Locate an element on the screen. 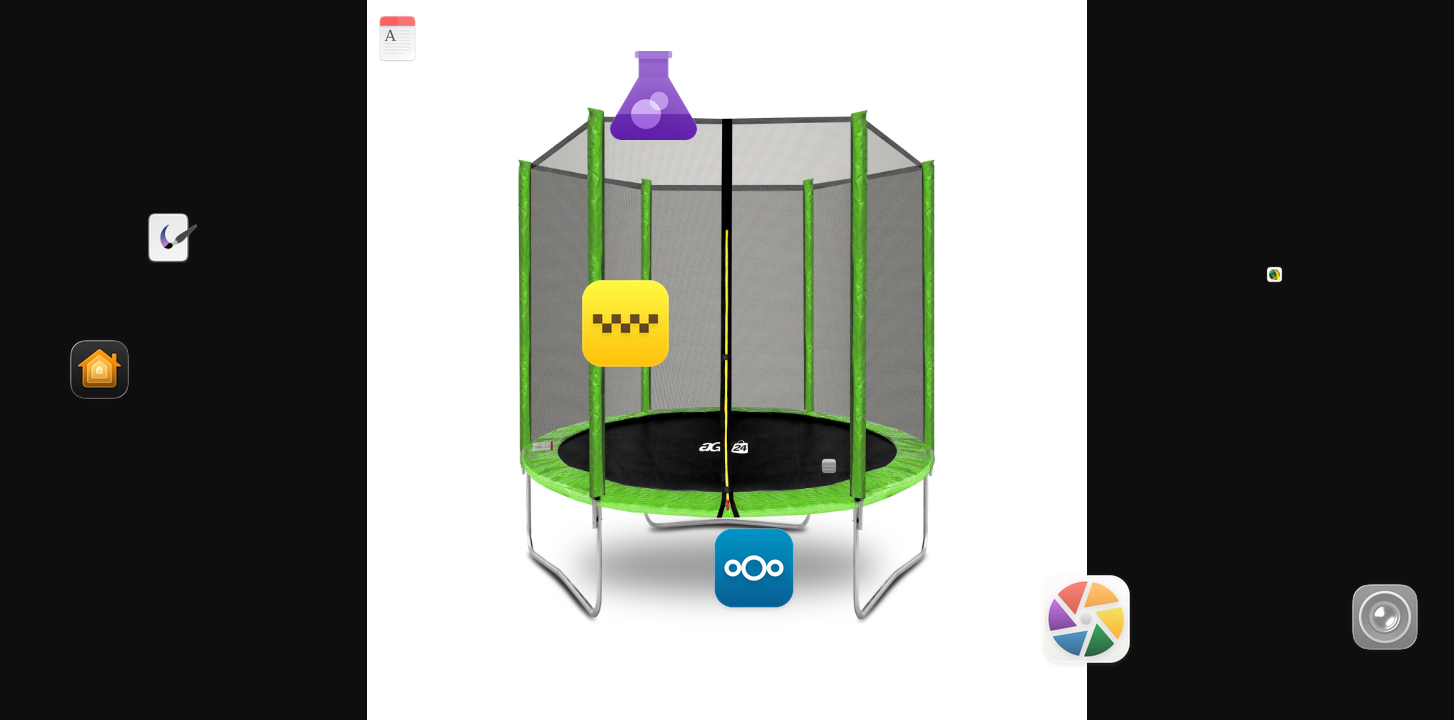 The width and height of the screenshot is (1454, 720). open ebook reader application is located at coordinates (397, 38).